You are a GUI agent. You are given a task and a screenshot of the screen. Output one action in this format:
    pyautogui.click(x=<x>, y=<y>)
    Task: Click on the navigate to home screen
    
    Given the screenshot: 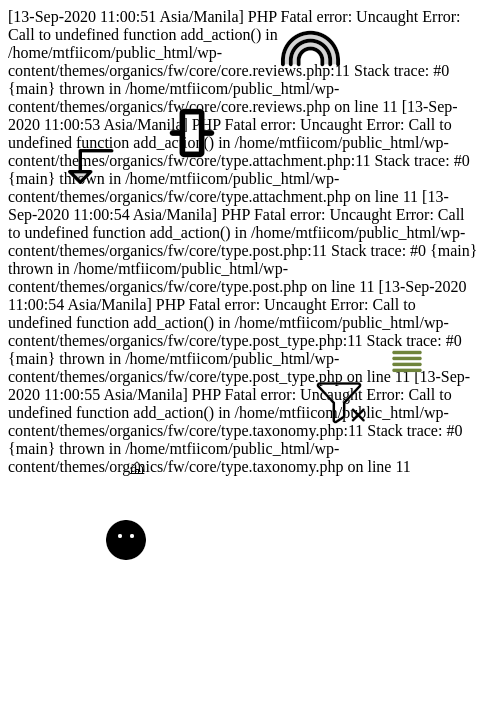 What is the action you would take?
    pyautogui.click(x=137, y=468)
    